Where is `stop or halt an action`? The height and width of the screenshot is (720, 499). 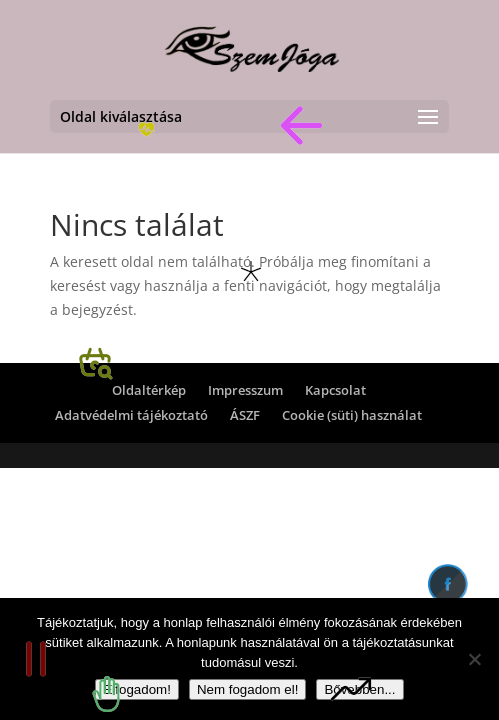 stop or halt an action is located at coordinates (106, 694).